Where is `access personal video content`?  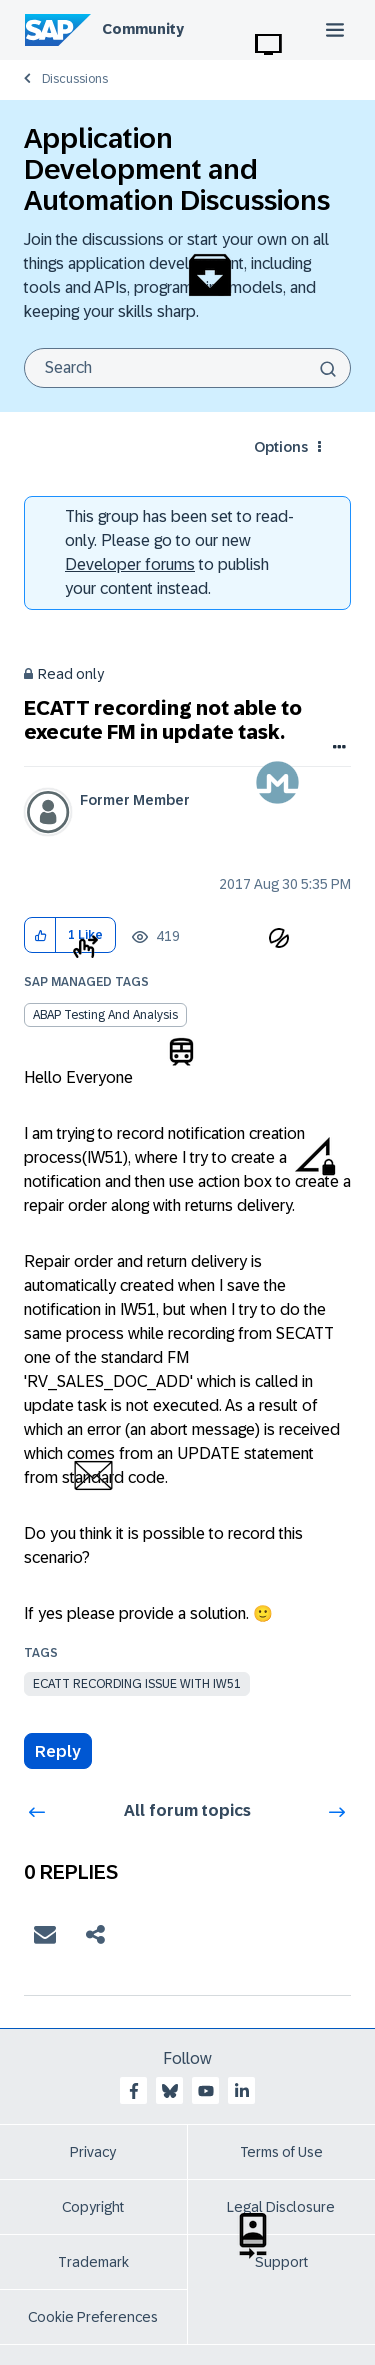 access personal video content is located at coordinates (268, 44).